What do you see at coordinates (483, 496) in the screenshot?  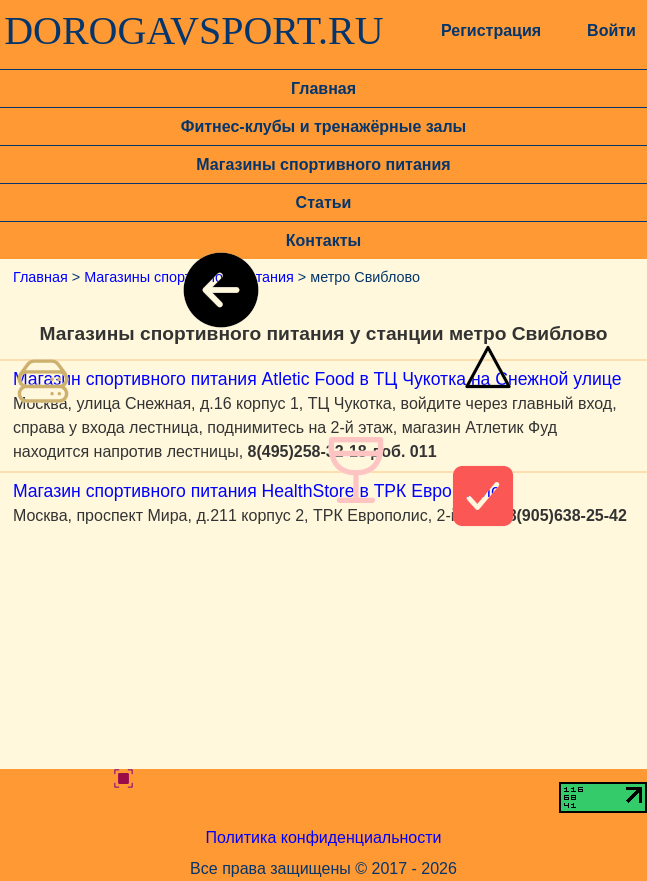 I see `select or confirm an option` at bounding box center [483, 496].